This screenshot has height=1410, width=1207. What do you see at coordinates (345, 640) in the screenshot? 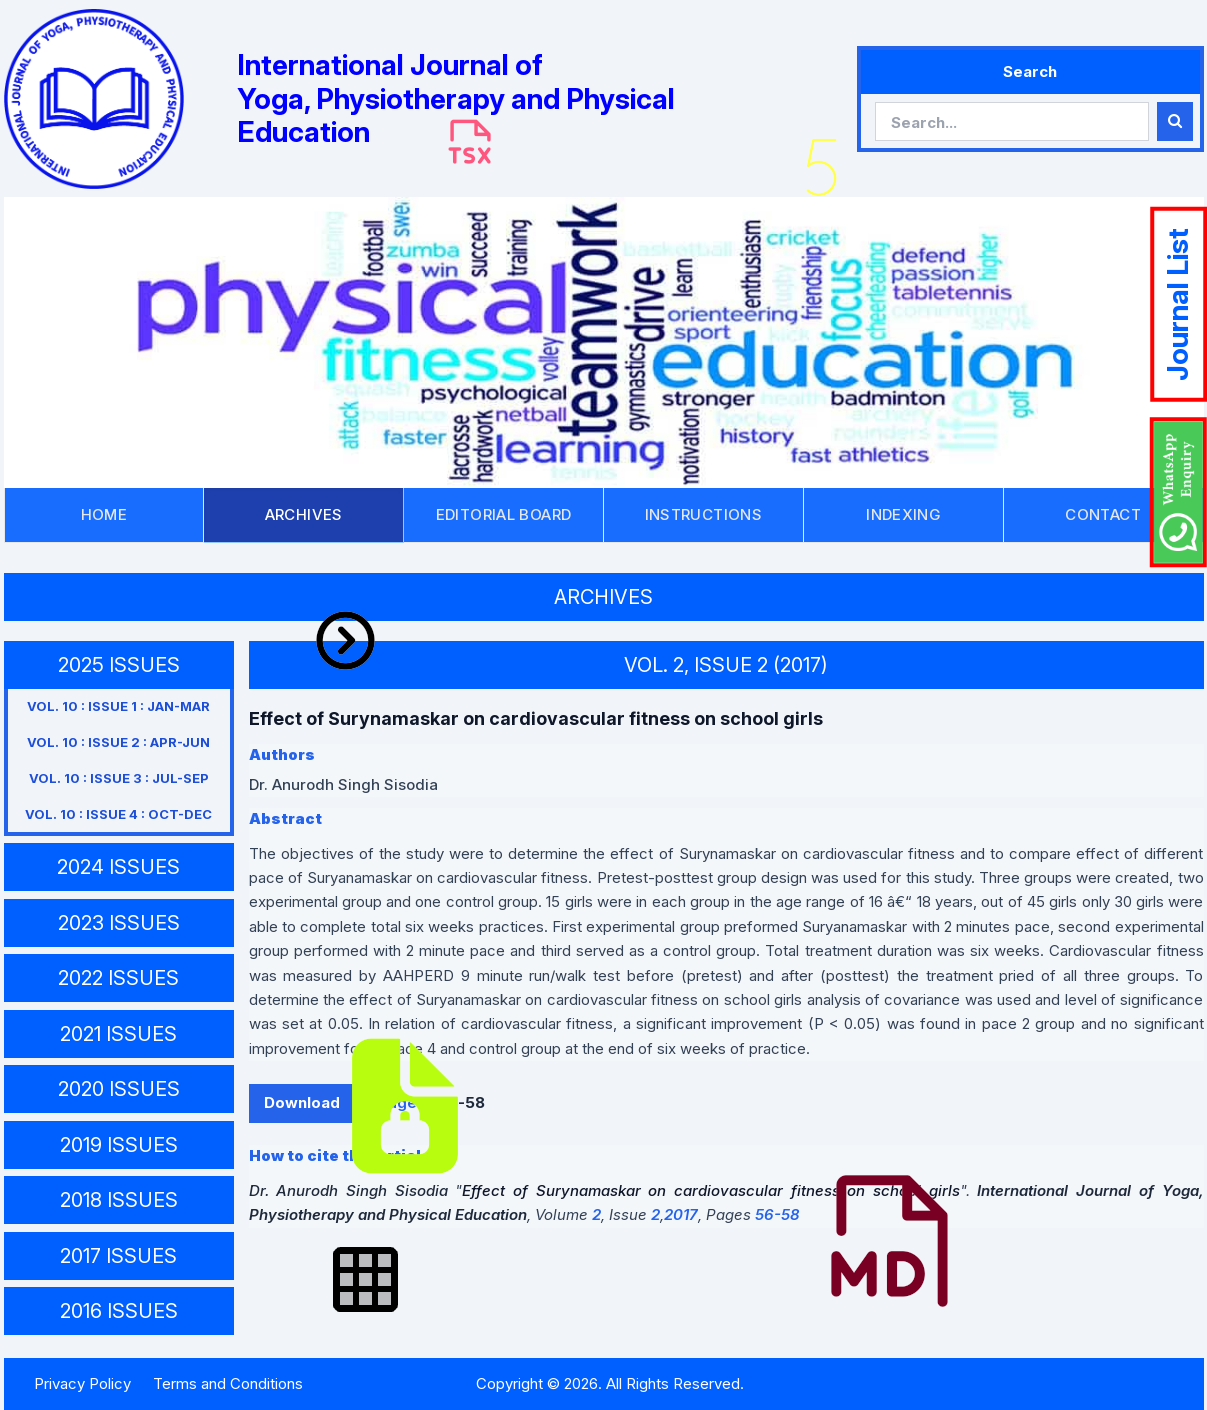
I see `go to next item or step` at bounding box center [345, 640].